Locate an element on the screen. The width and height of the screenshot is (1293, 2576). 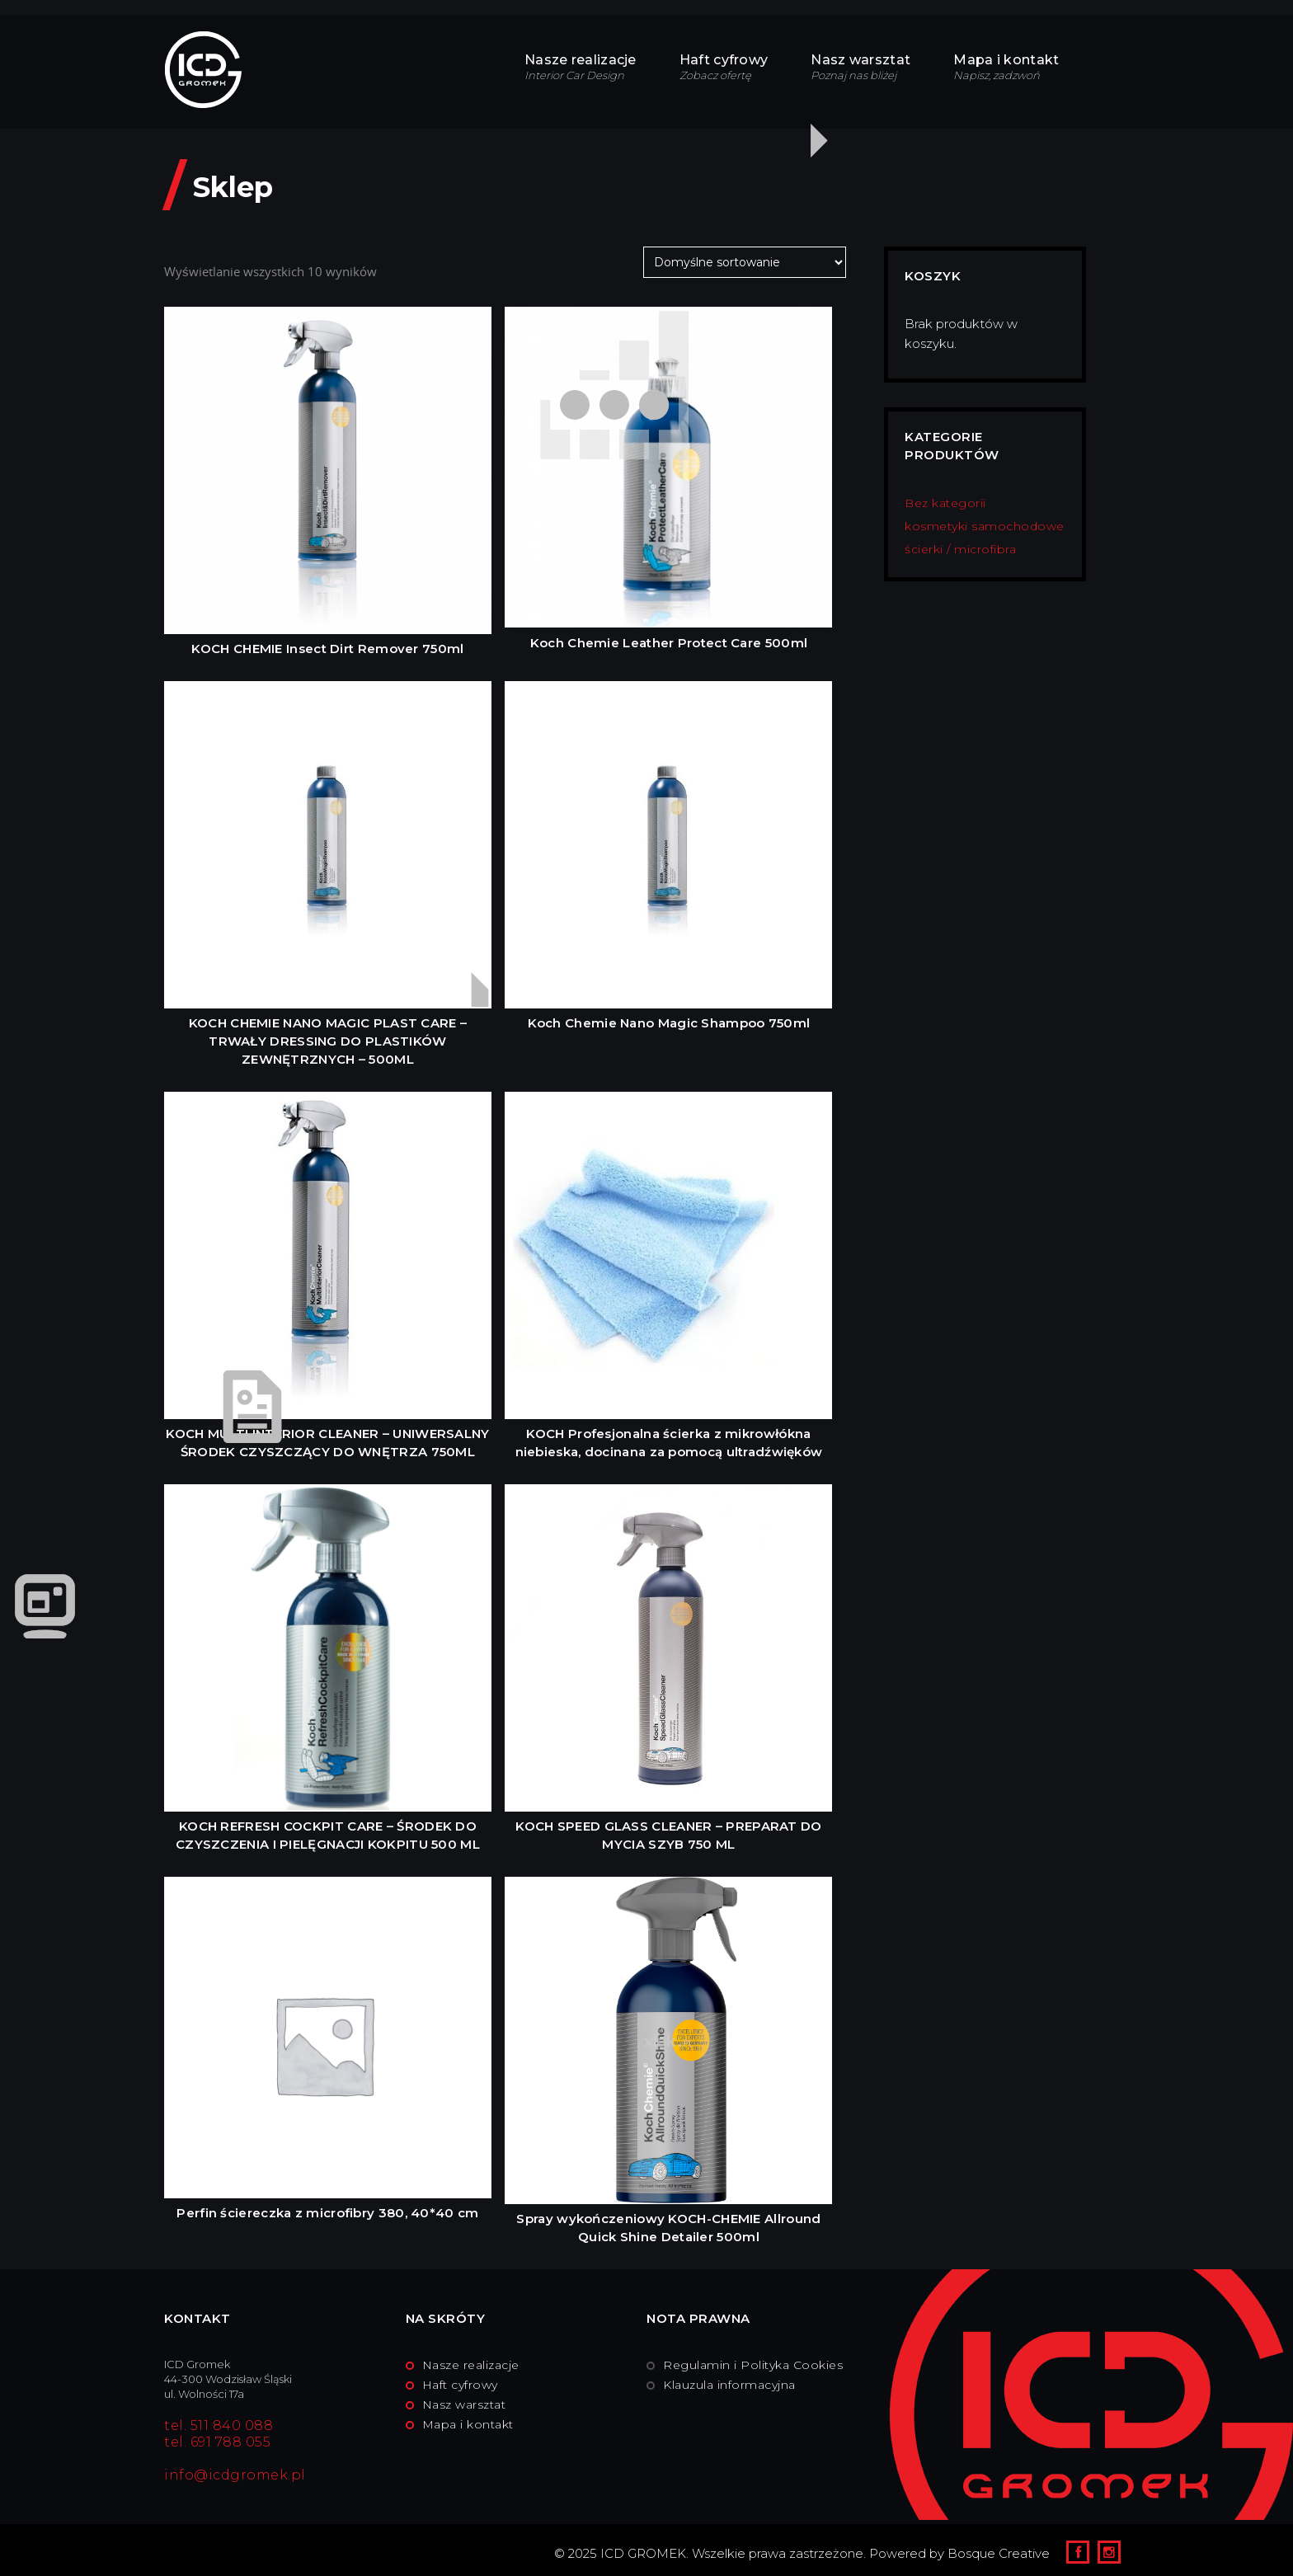
navigate to the next item or page is located at coordinates (817, 140).